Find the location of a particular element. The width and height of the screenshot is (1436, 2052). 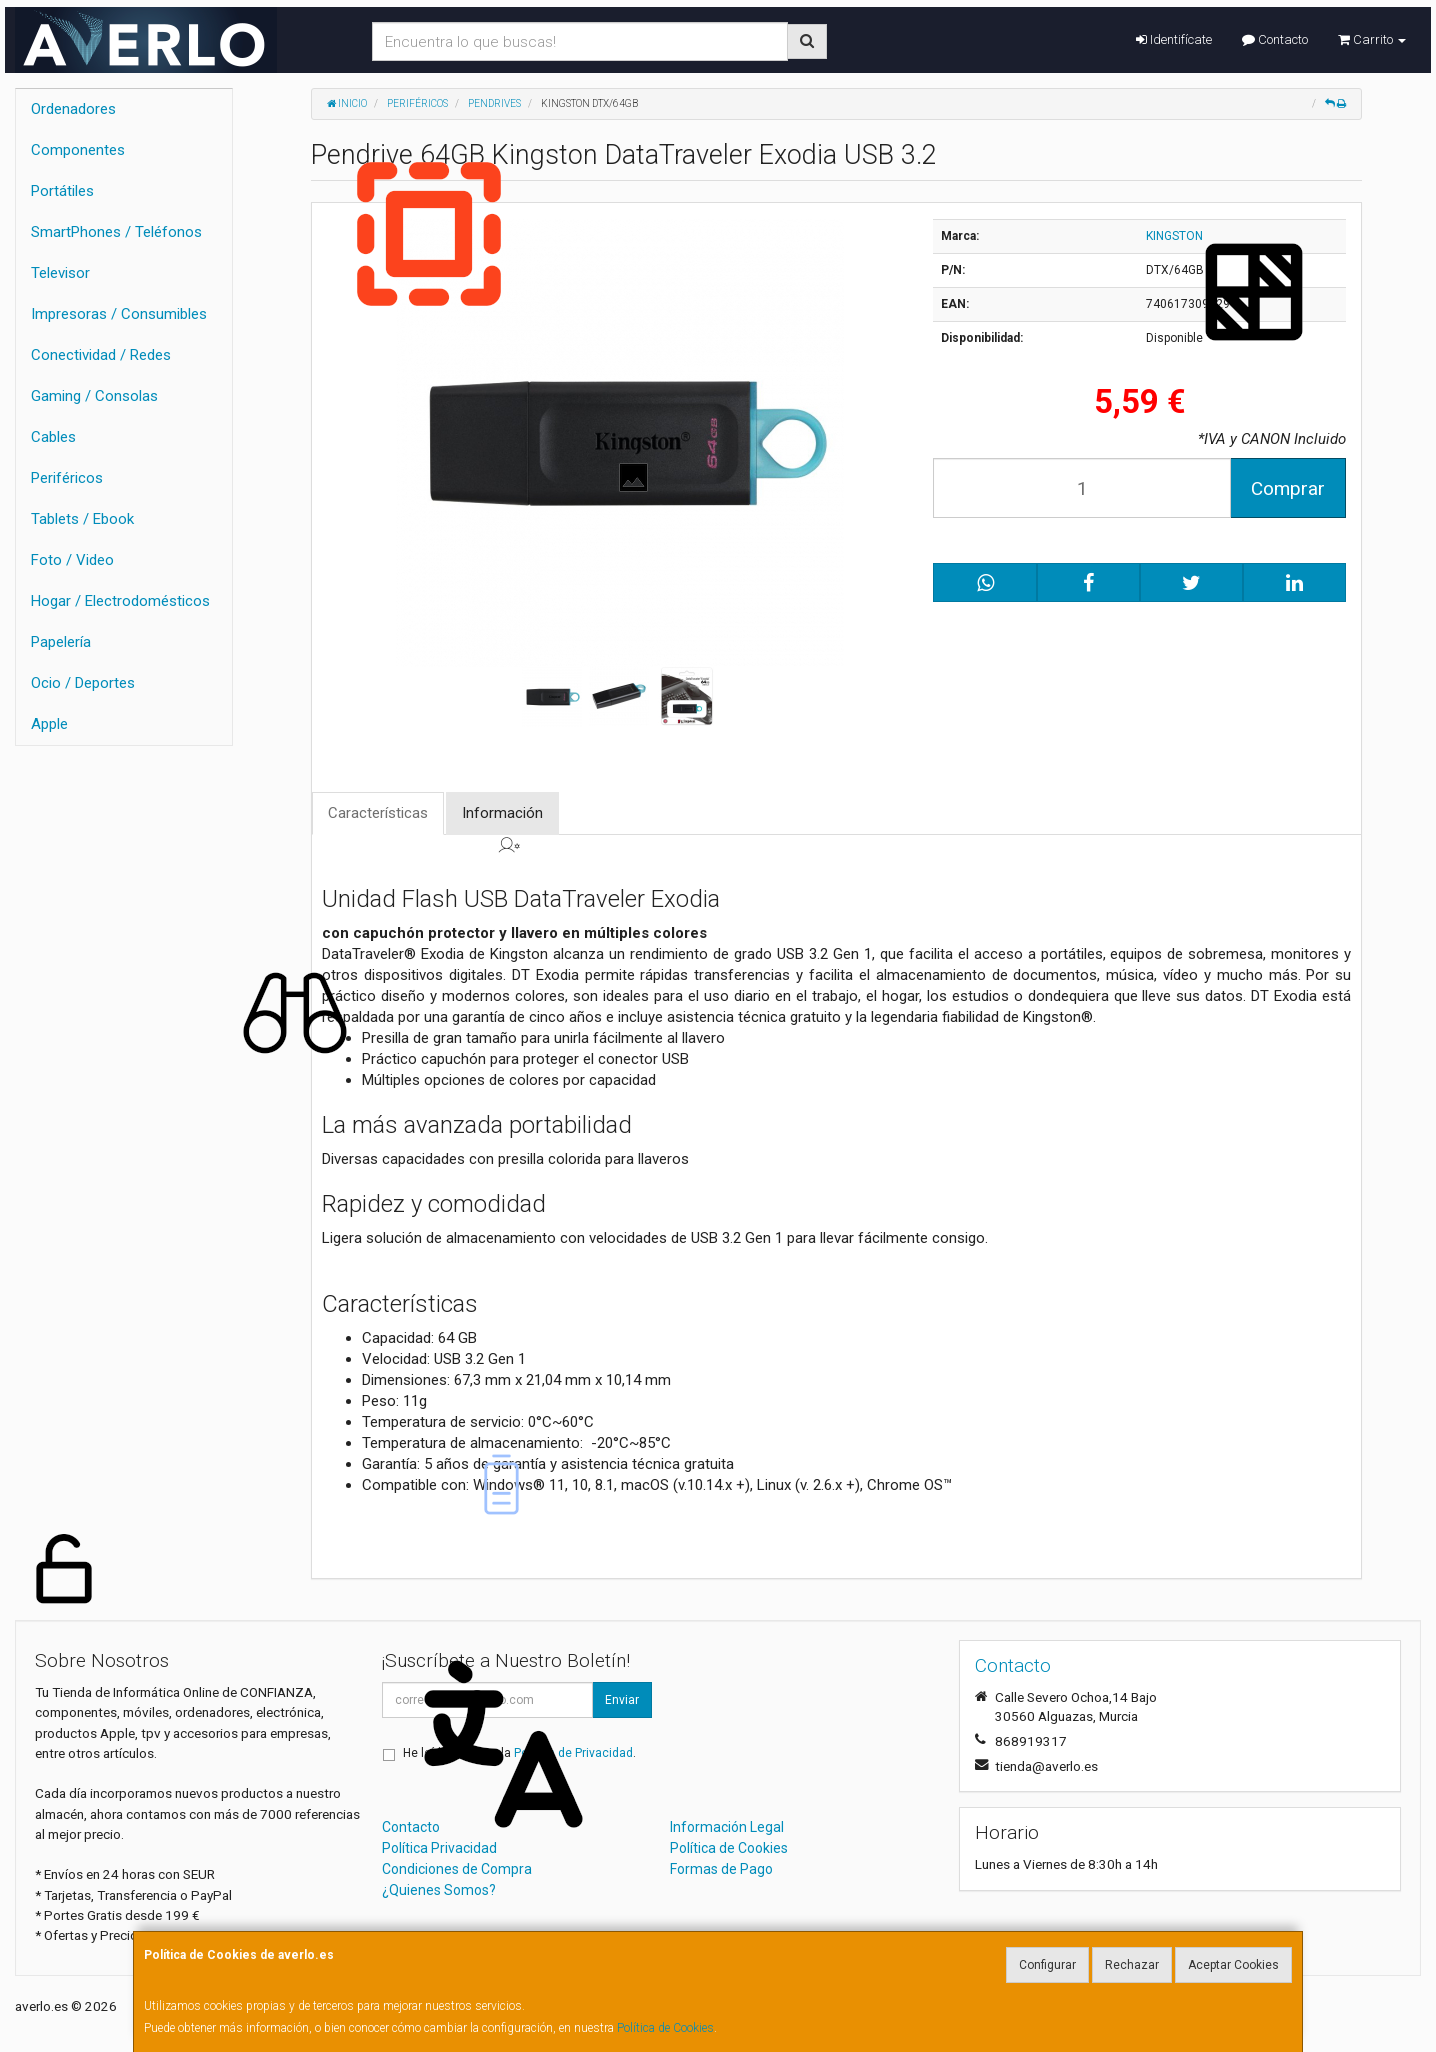

indicates medium battery level is located at coordinates (501, 1485).